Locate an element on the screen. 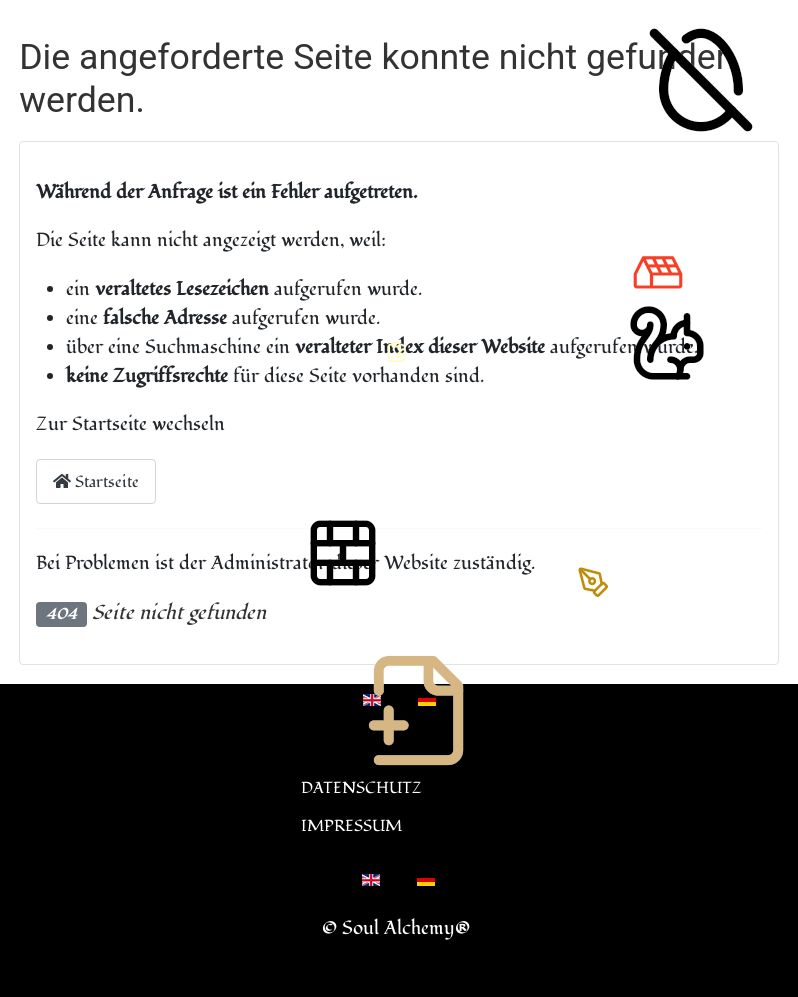 This screenshot has width=798, height=997. create a new file is located at coordinates (418, 710).